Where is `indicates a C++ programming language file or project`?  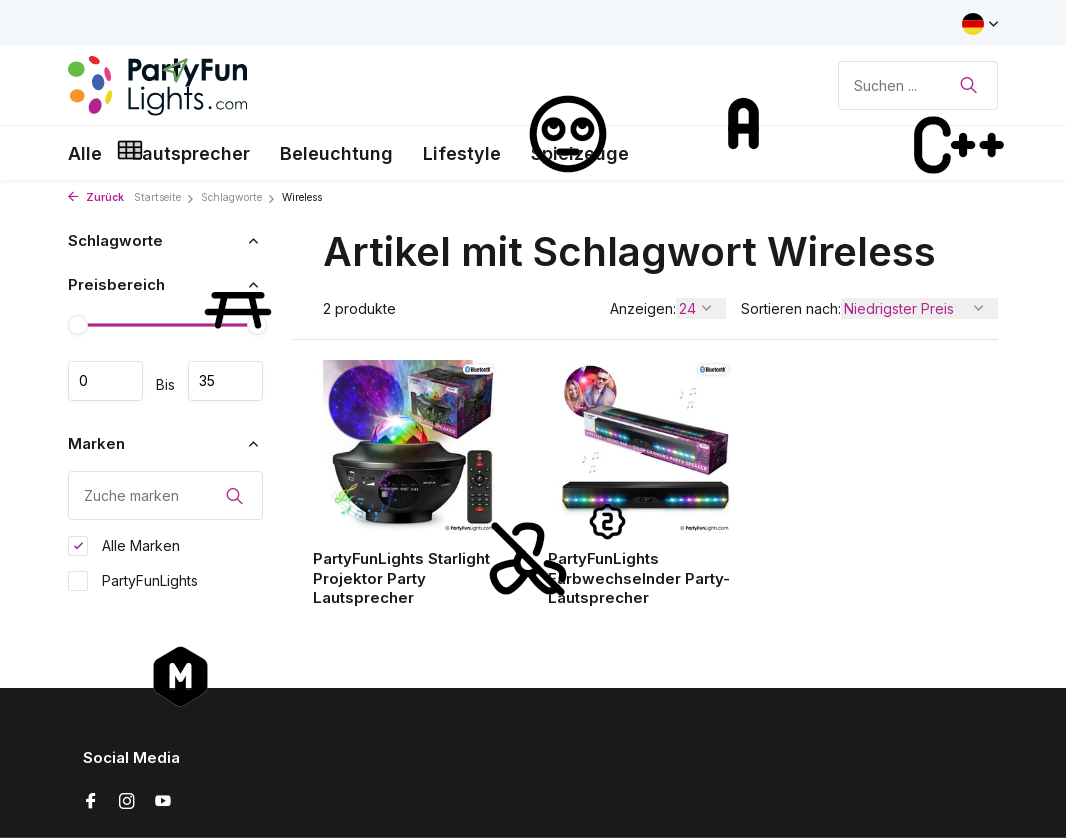
indicates a C++ programming language file or project is located at coordinates (959, 145).